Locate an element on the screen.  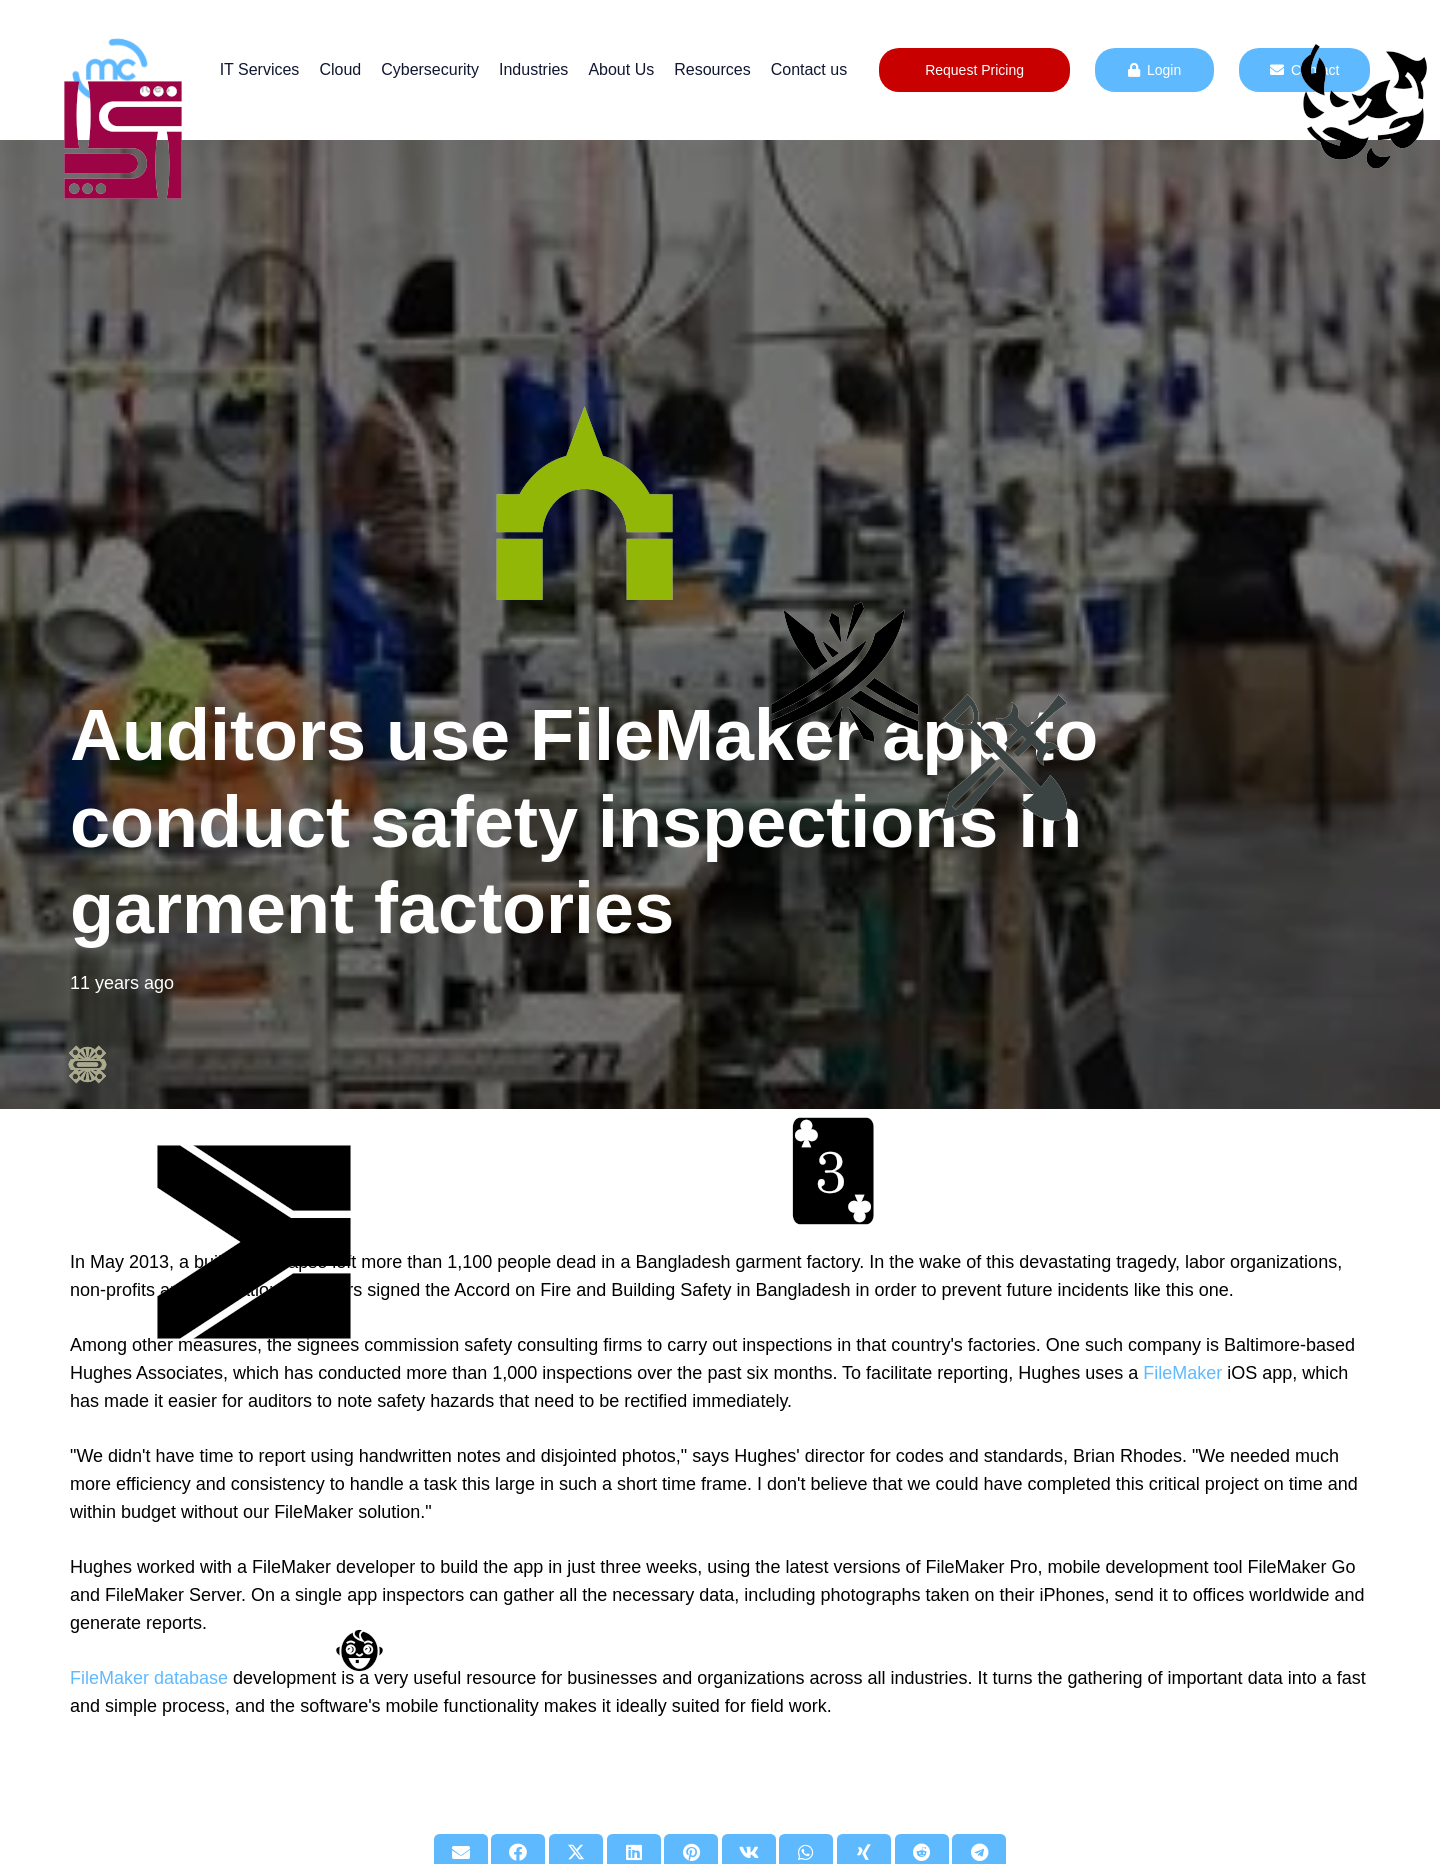
nature or environmental category indicator is located at coordinates (1364, 106).